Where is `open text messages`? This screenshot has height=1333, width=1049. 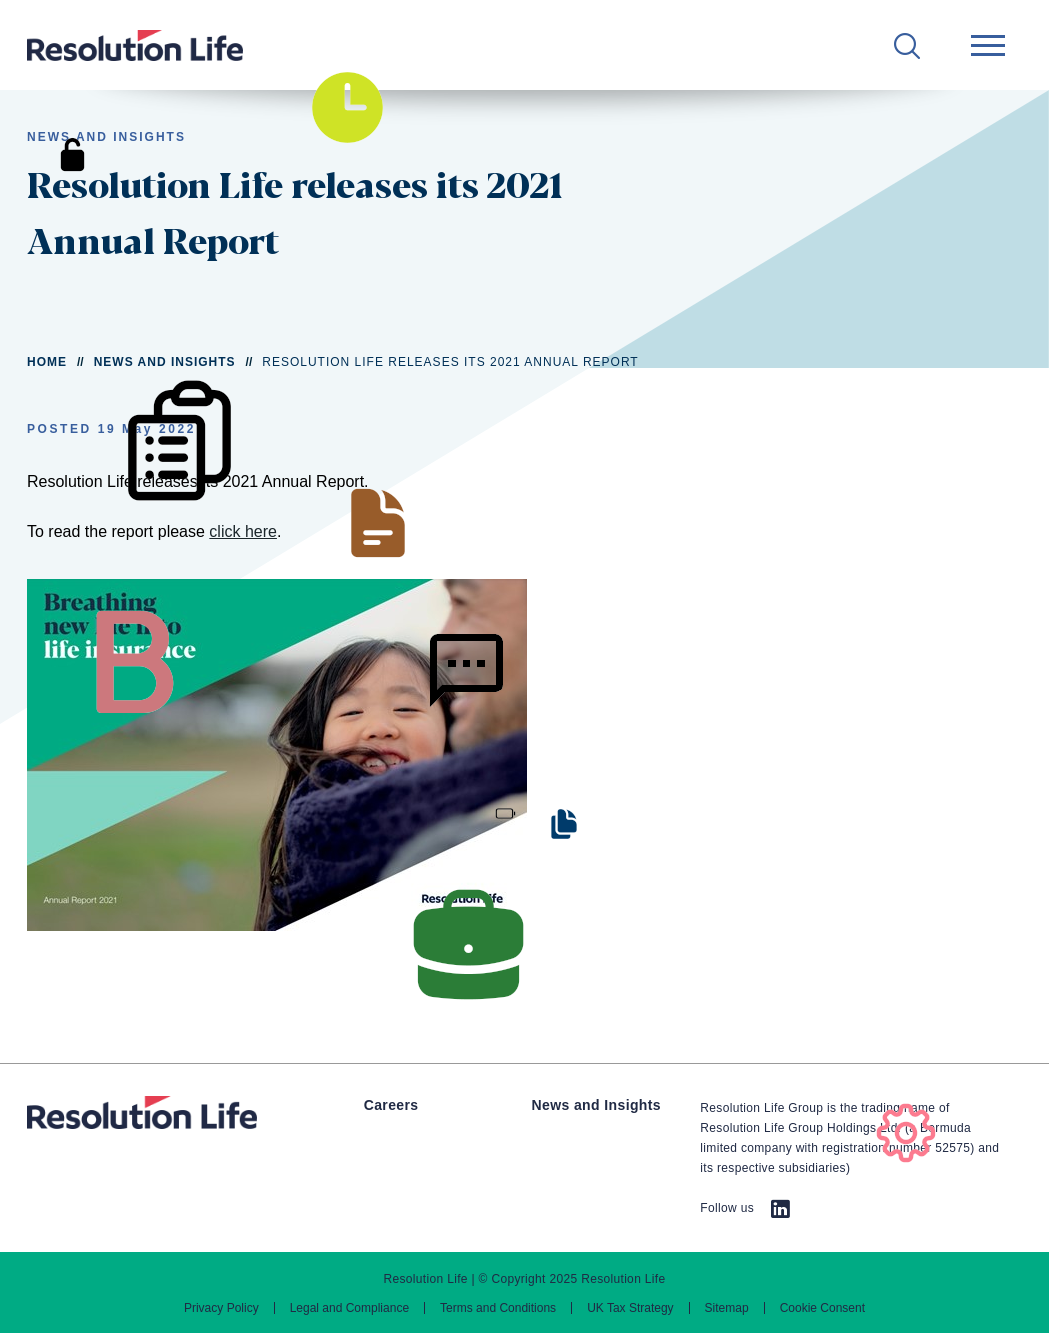
open text messages is located at coordinates (466, 670).